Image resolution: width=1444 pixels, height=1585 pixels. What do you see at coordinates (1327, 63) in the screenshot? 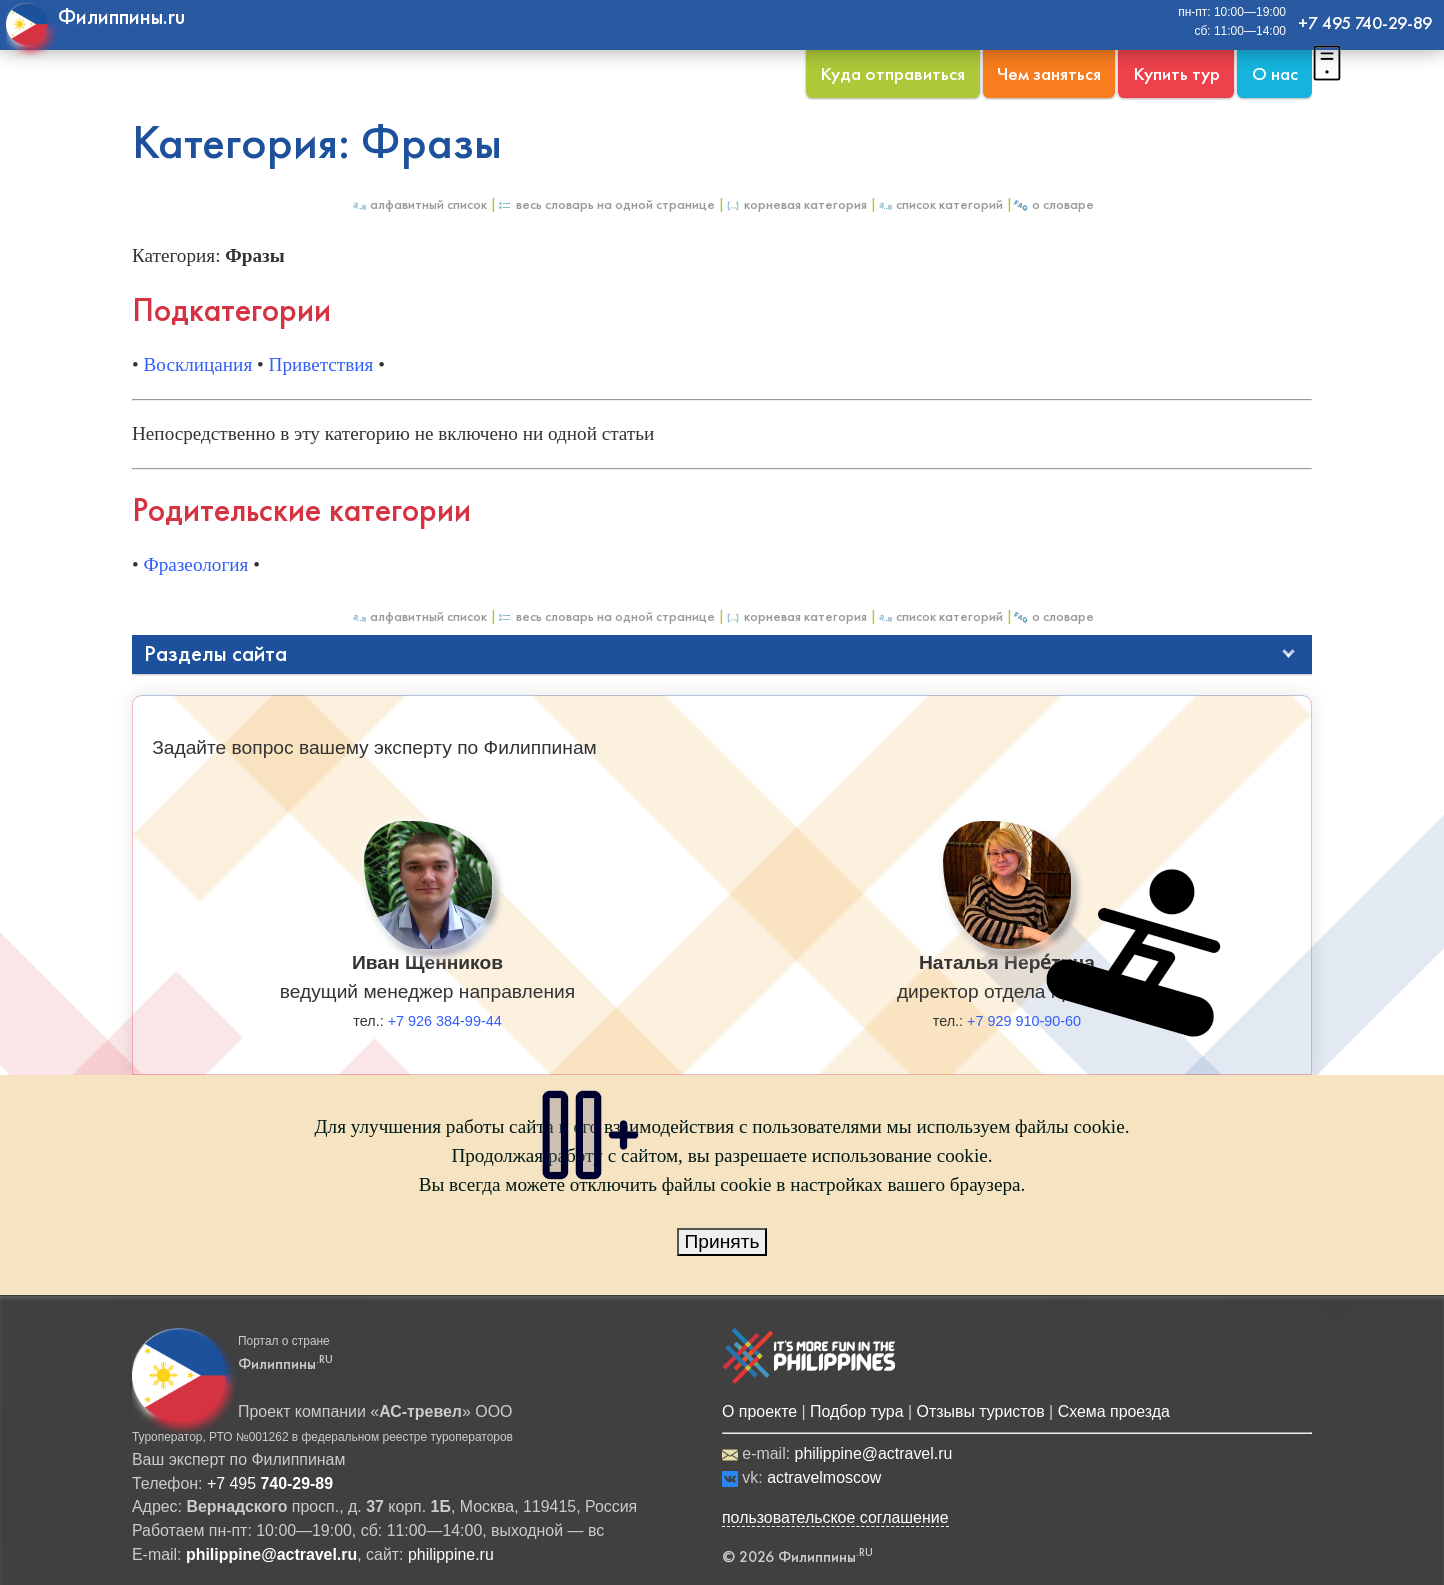
I see `access desktop computer or server settings` at bounding box center [1327, 63].